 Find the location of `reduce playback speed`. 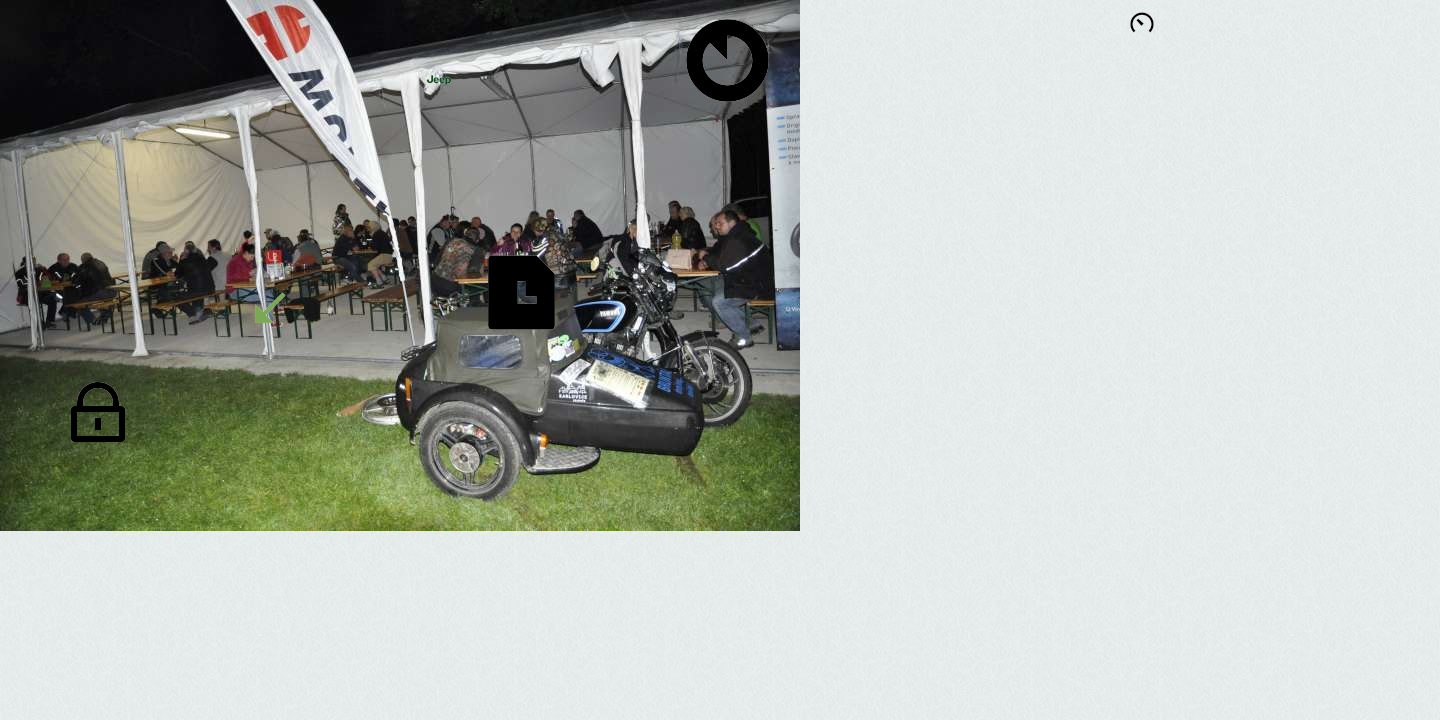

reduce playback speed is located at coordinates (1142, 23).